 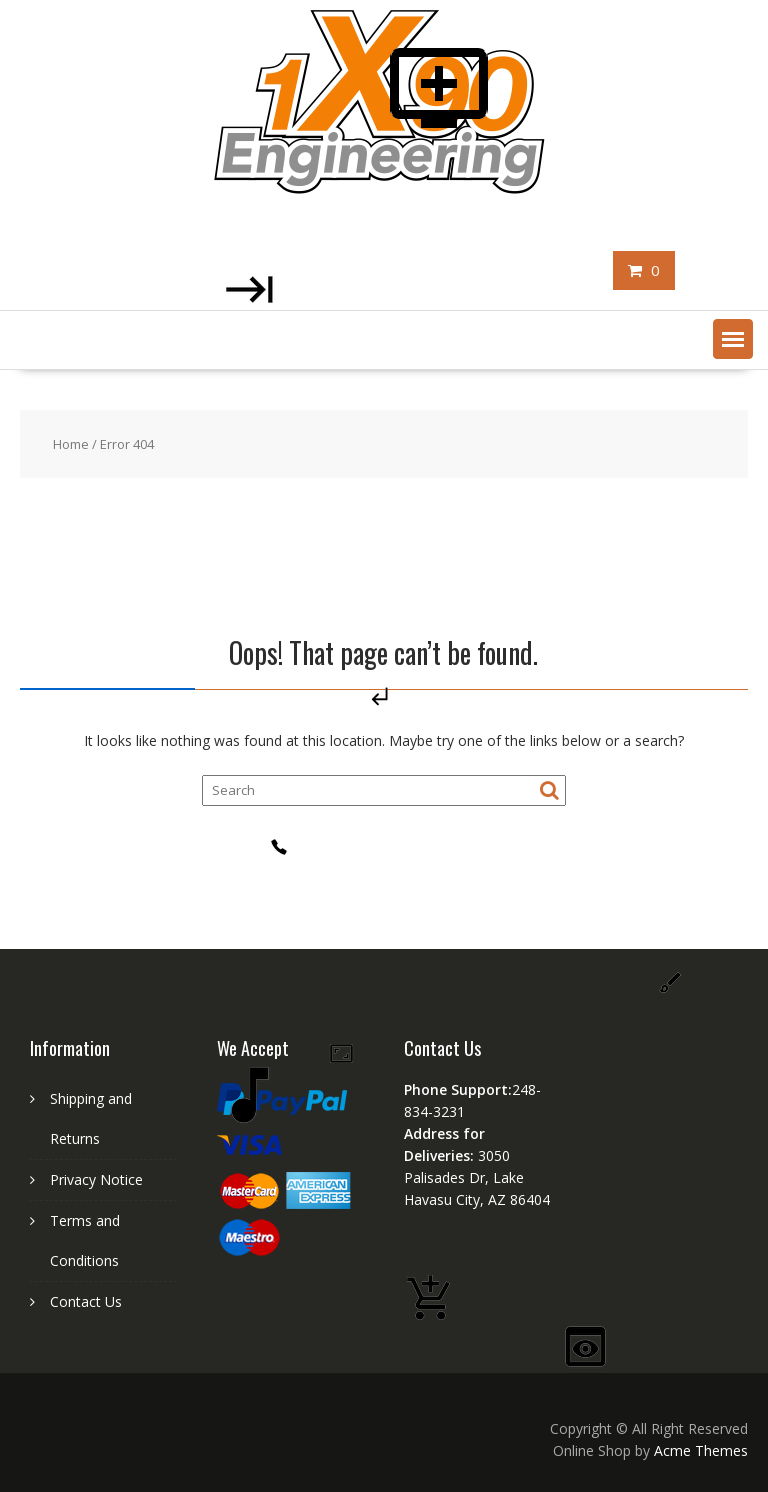 What do you see at coordinates (430, 1298) in the screenshot?
I see `add item to shopping cart` at bounding box center [430, 1298].